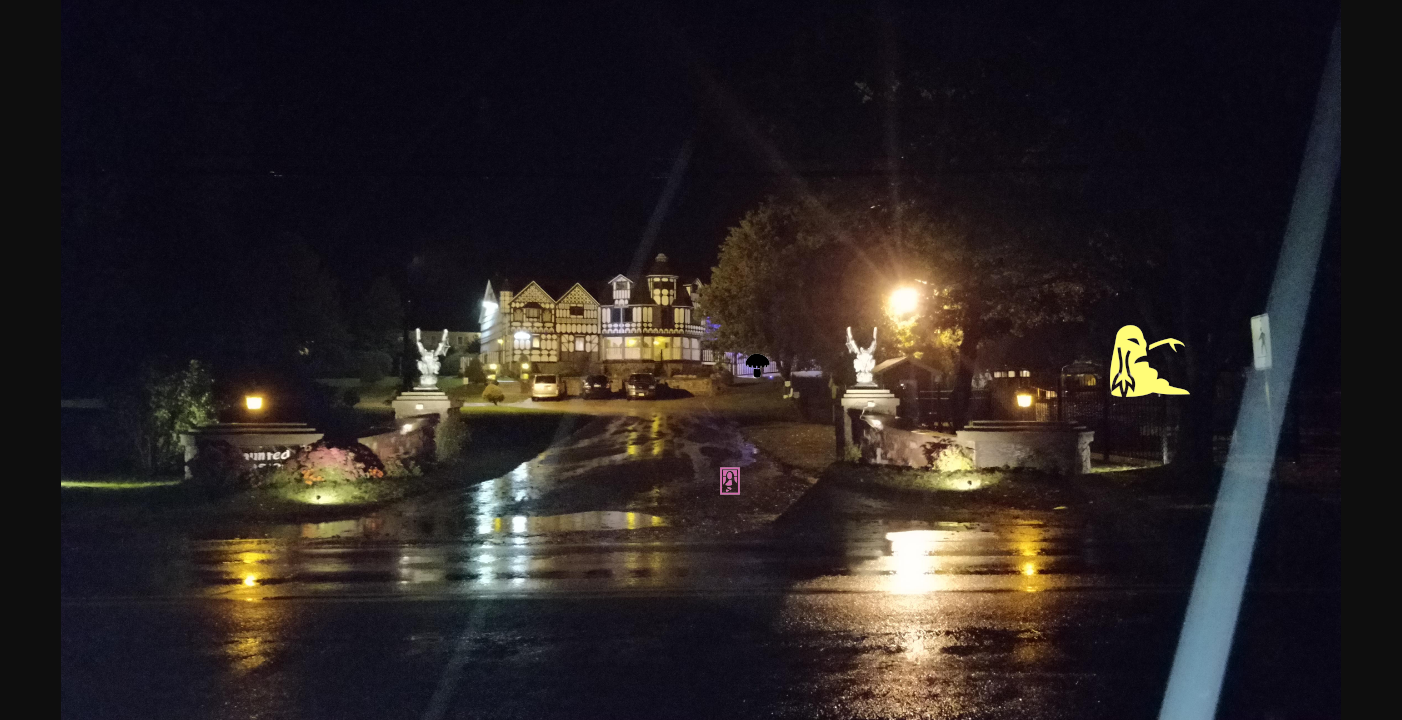 The height and width of the screenshot is (720, 1402). What do you see at coordinates (730, 481) in the screenshot?
I see `view artwork or gallery` at bounding box center [730, 481].